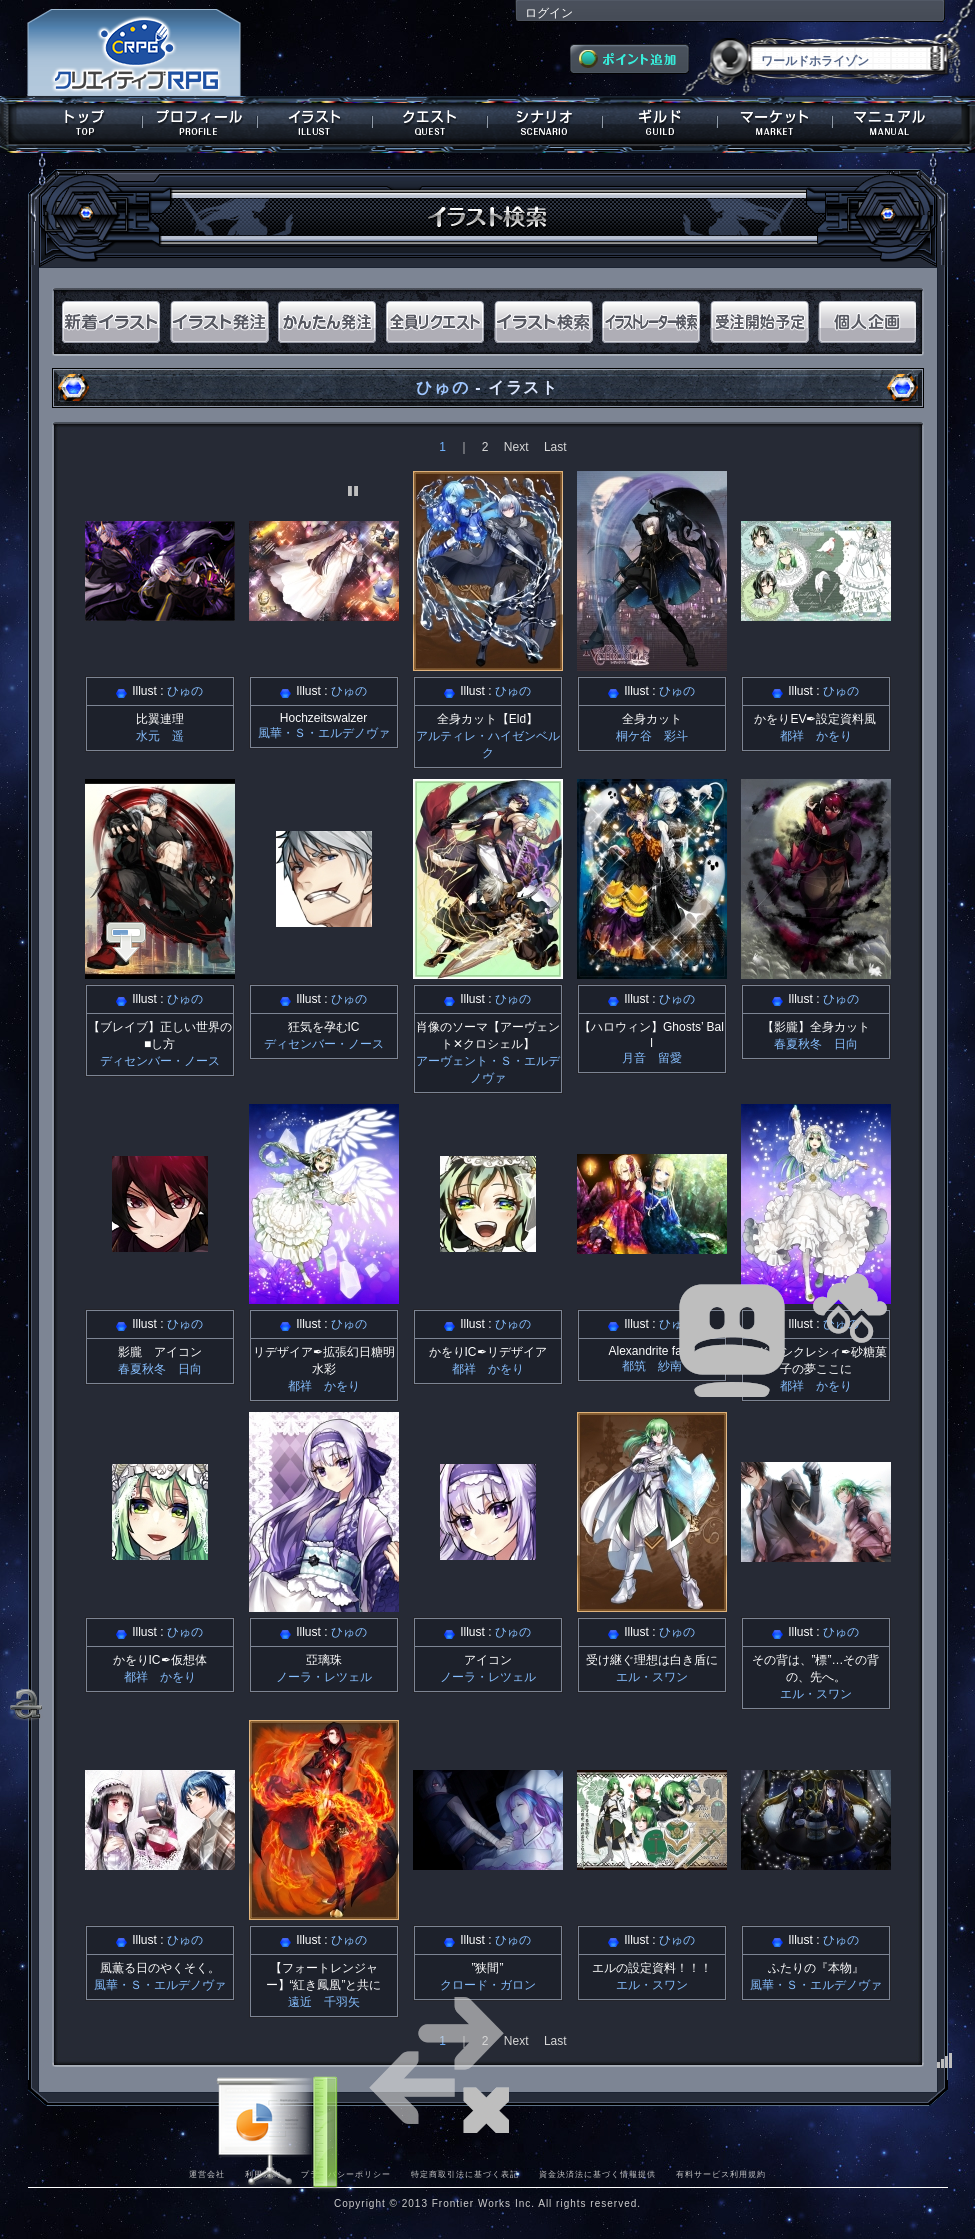  What do you see at coordinates (276, 2129) in the screenshot?
I see `presentation template file type` at bounding box center [276, 2129].